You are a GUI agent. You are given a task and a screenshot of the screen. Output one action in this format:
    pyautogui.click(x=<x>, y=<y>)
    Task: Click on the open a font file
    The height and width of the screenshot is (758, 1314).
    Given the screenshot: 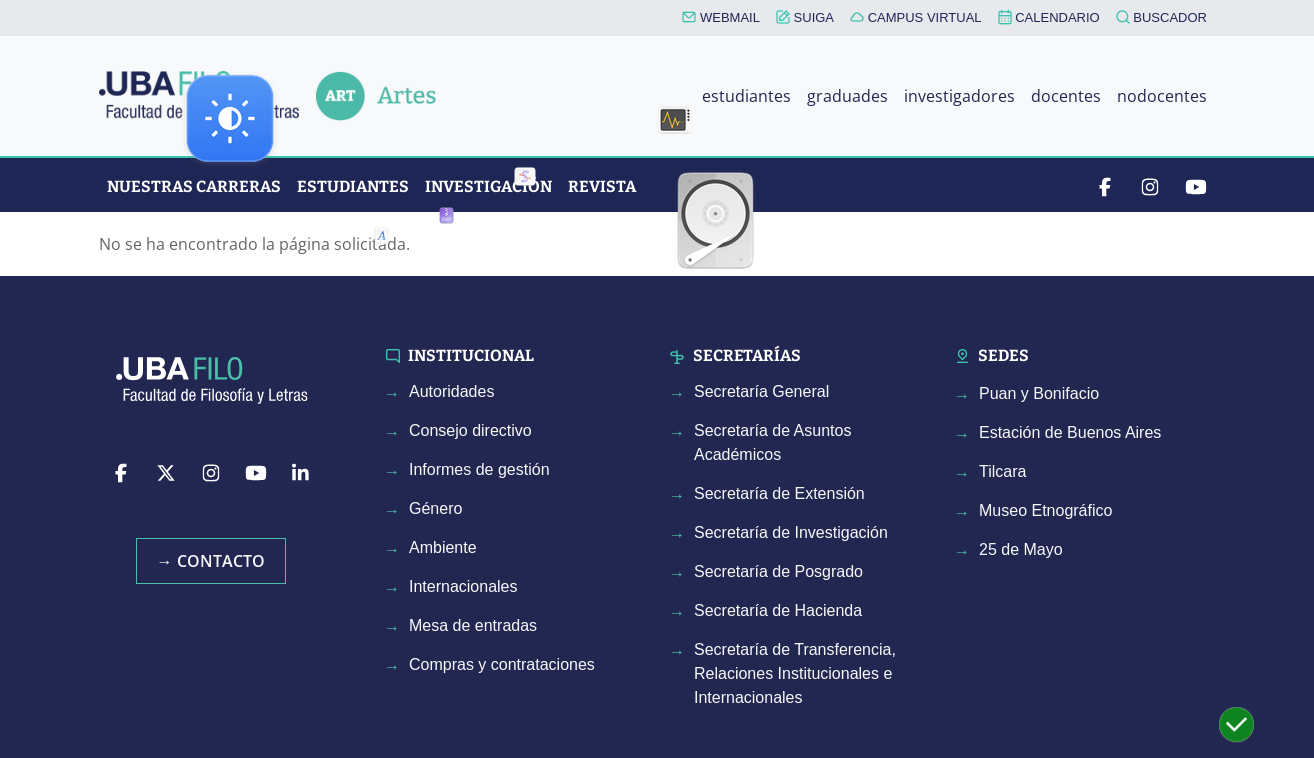 What is the action you would take?
    pyautogui.click(x=381, y=235)
    